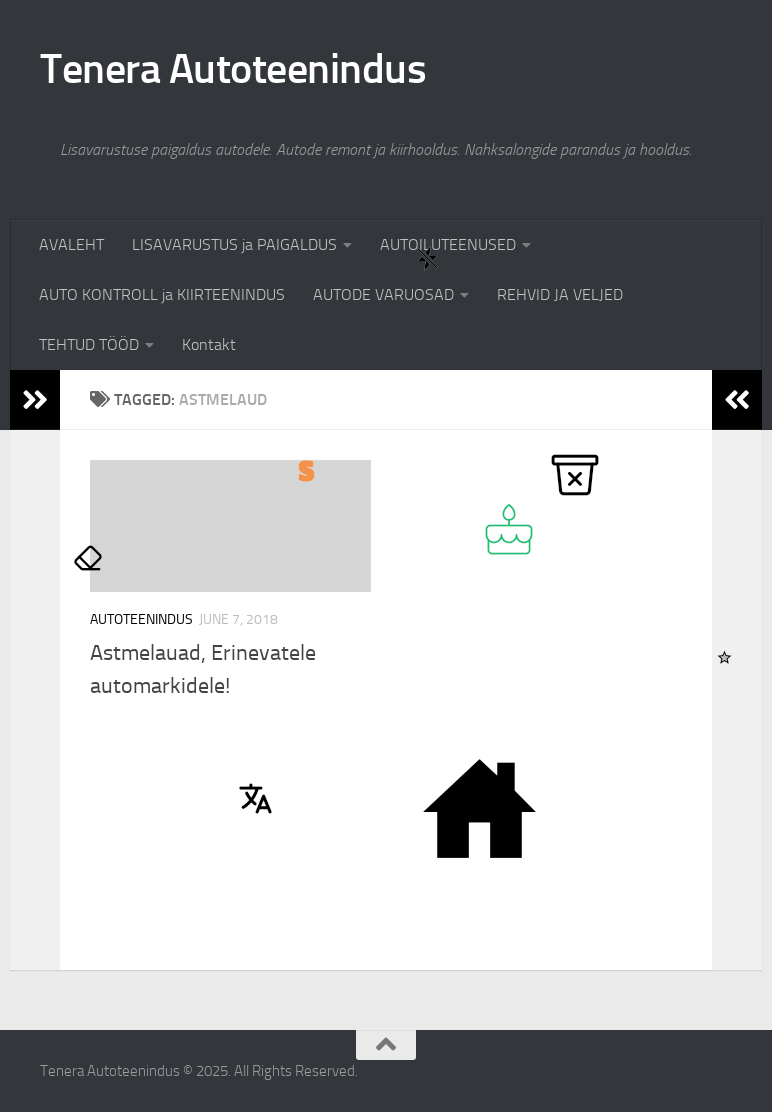 This screenshot has height=1112, width=772. Describe the element at coordinates (306, 471) in the screenshot. I see `connect to stripe payment processing` at that location.